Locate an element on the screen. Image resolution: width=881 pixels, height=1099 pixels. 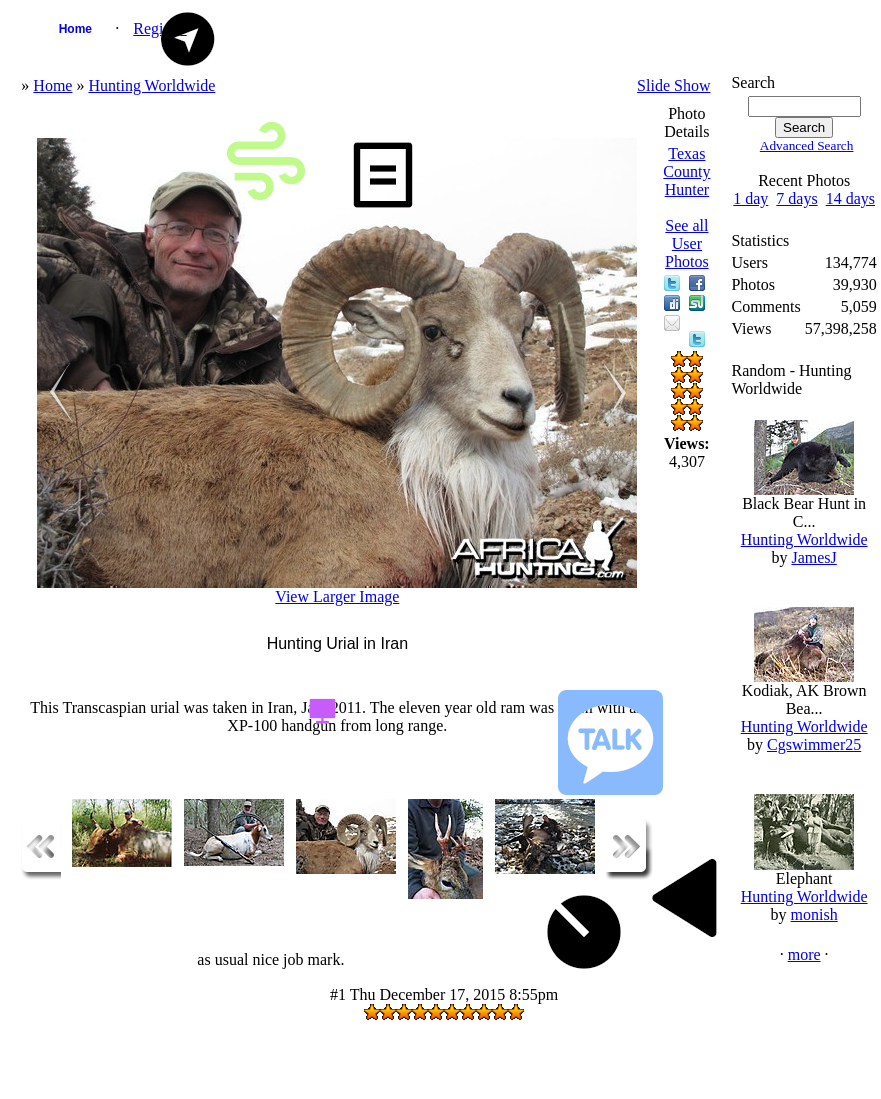
play media in reverse is located at coordinates (691, 898).